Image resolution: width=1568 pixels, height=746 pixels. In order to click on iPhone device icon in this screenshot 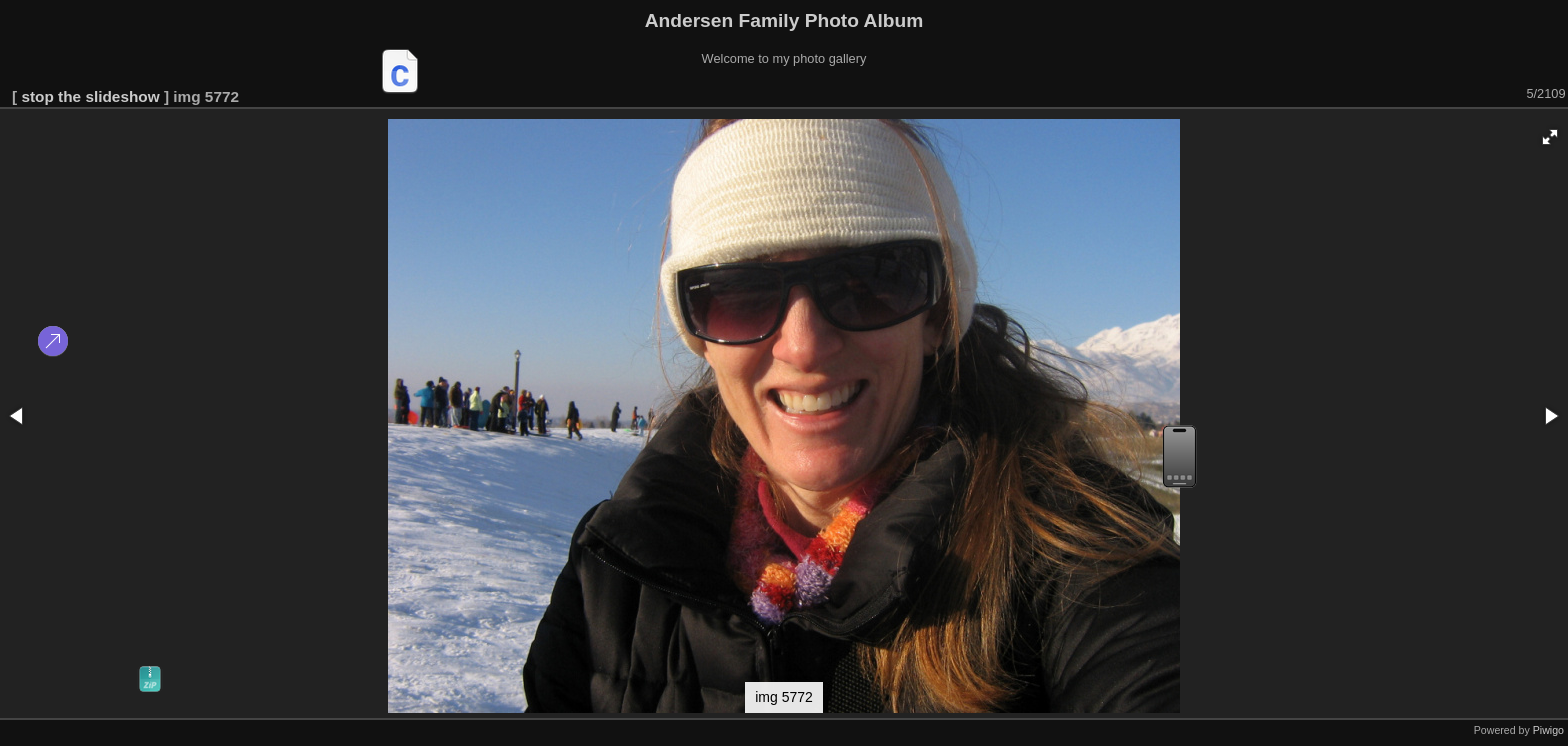, I will do `click(1179, 456)`.